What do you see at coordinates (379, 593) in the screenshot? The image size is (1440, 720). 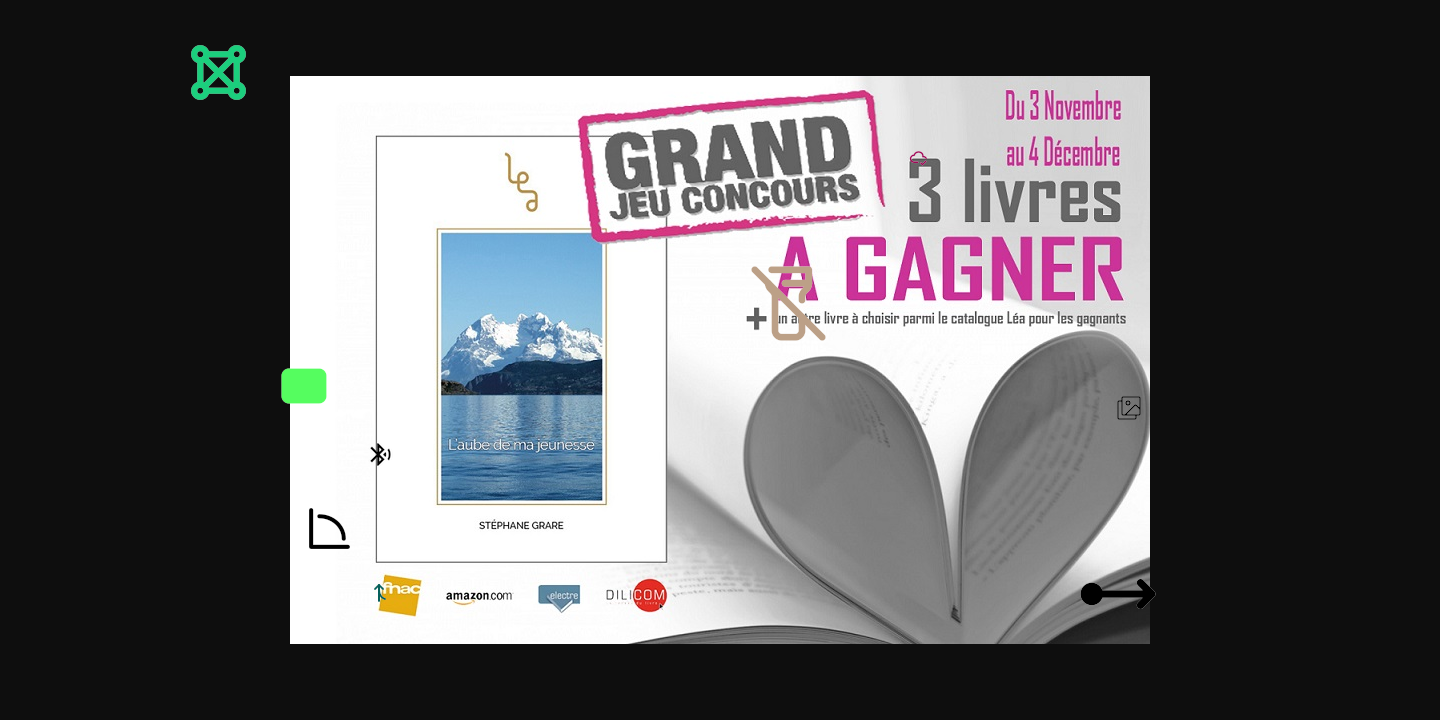 I see `merge lanes or paths to the right` at bounding box center [379, 593].